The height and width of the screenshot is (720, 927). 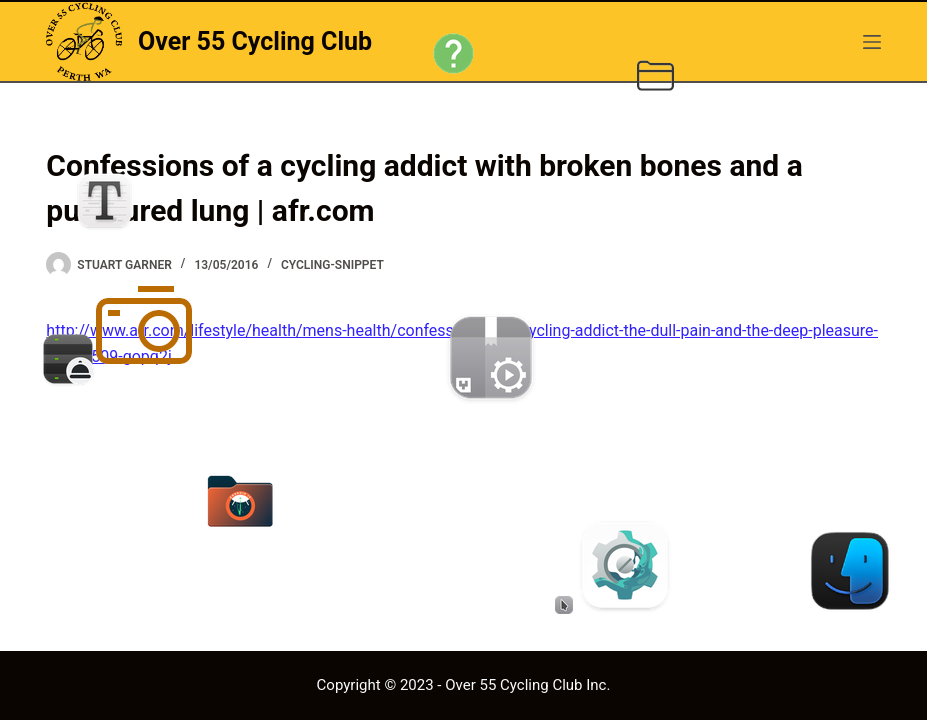 What do you see at coordinates (564, 605) in the screenshot?
I see `open cursor preferences settings` at bounding box center [564, 605].